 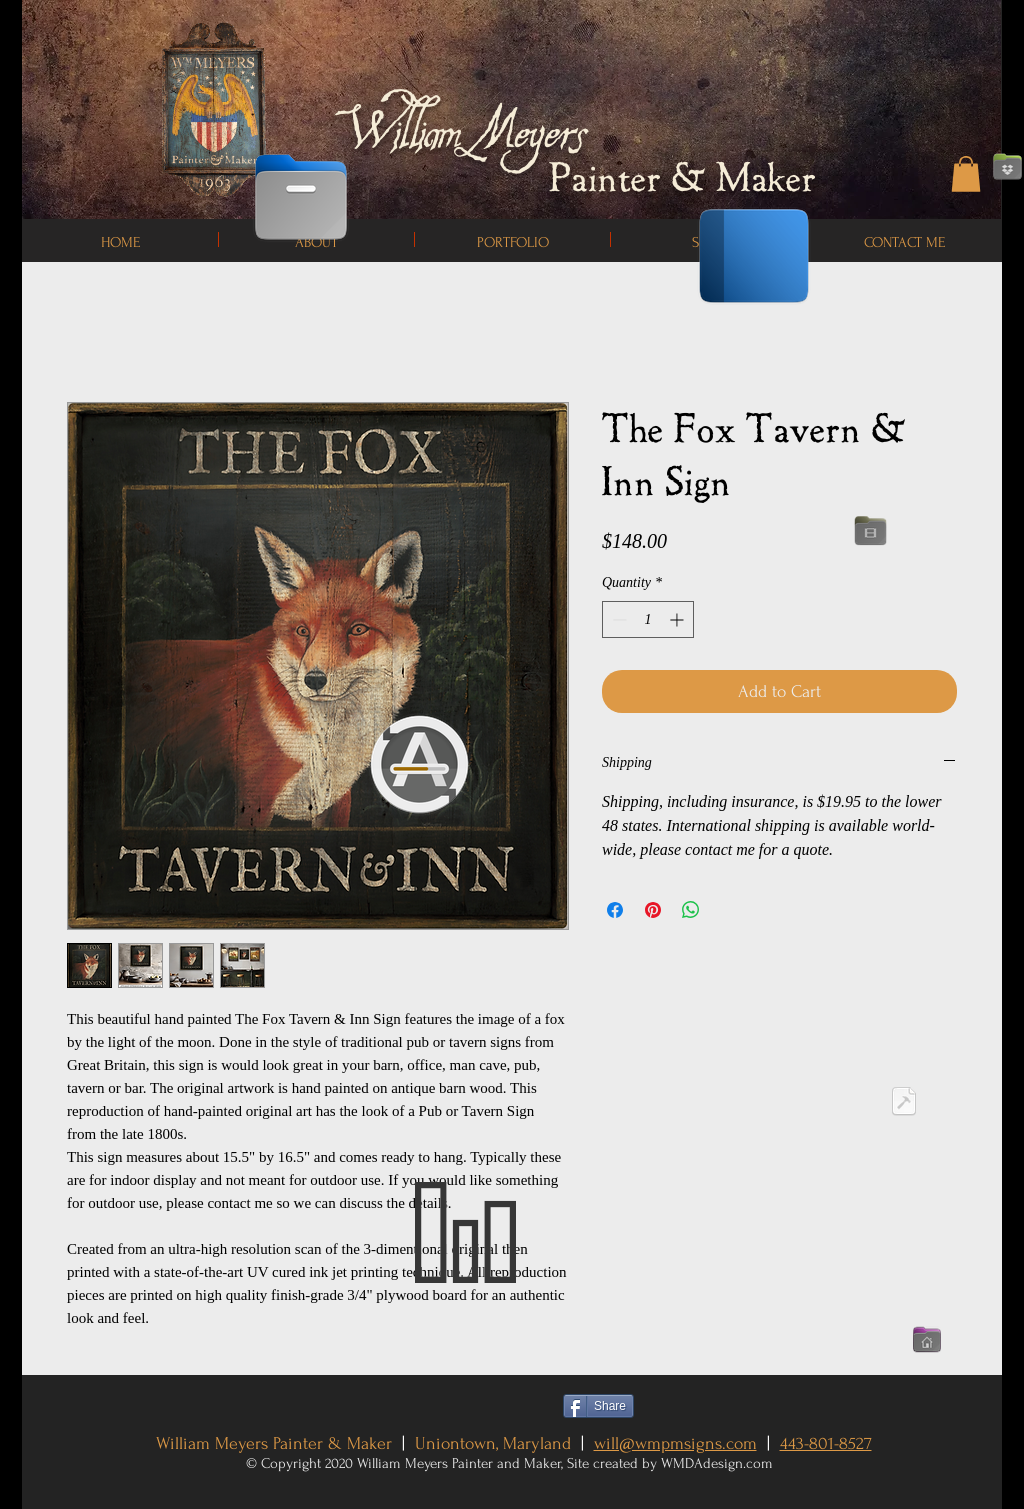 I want to click on indicates a CMake configuration file, so click(x=904, y=1101).